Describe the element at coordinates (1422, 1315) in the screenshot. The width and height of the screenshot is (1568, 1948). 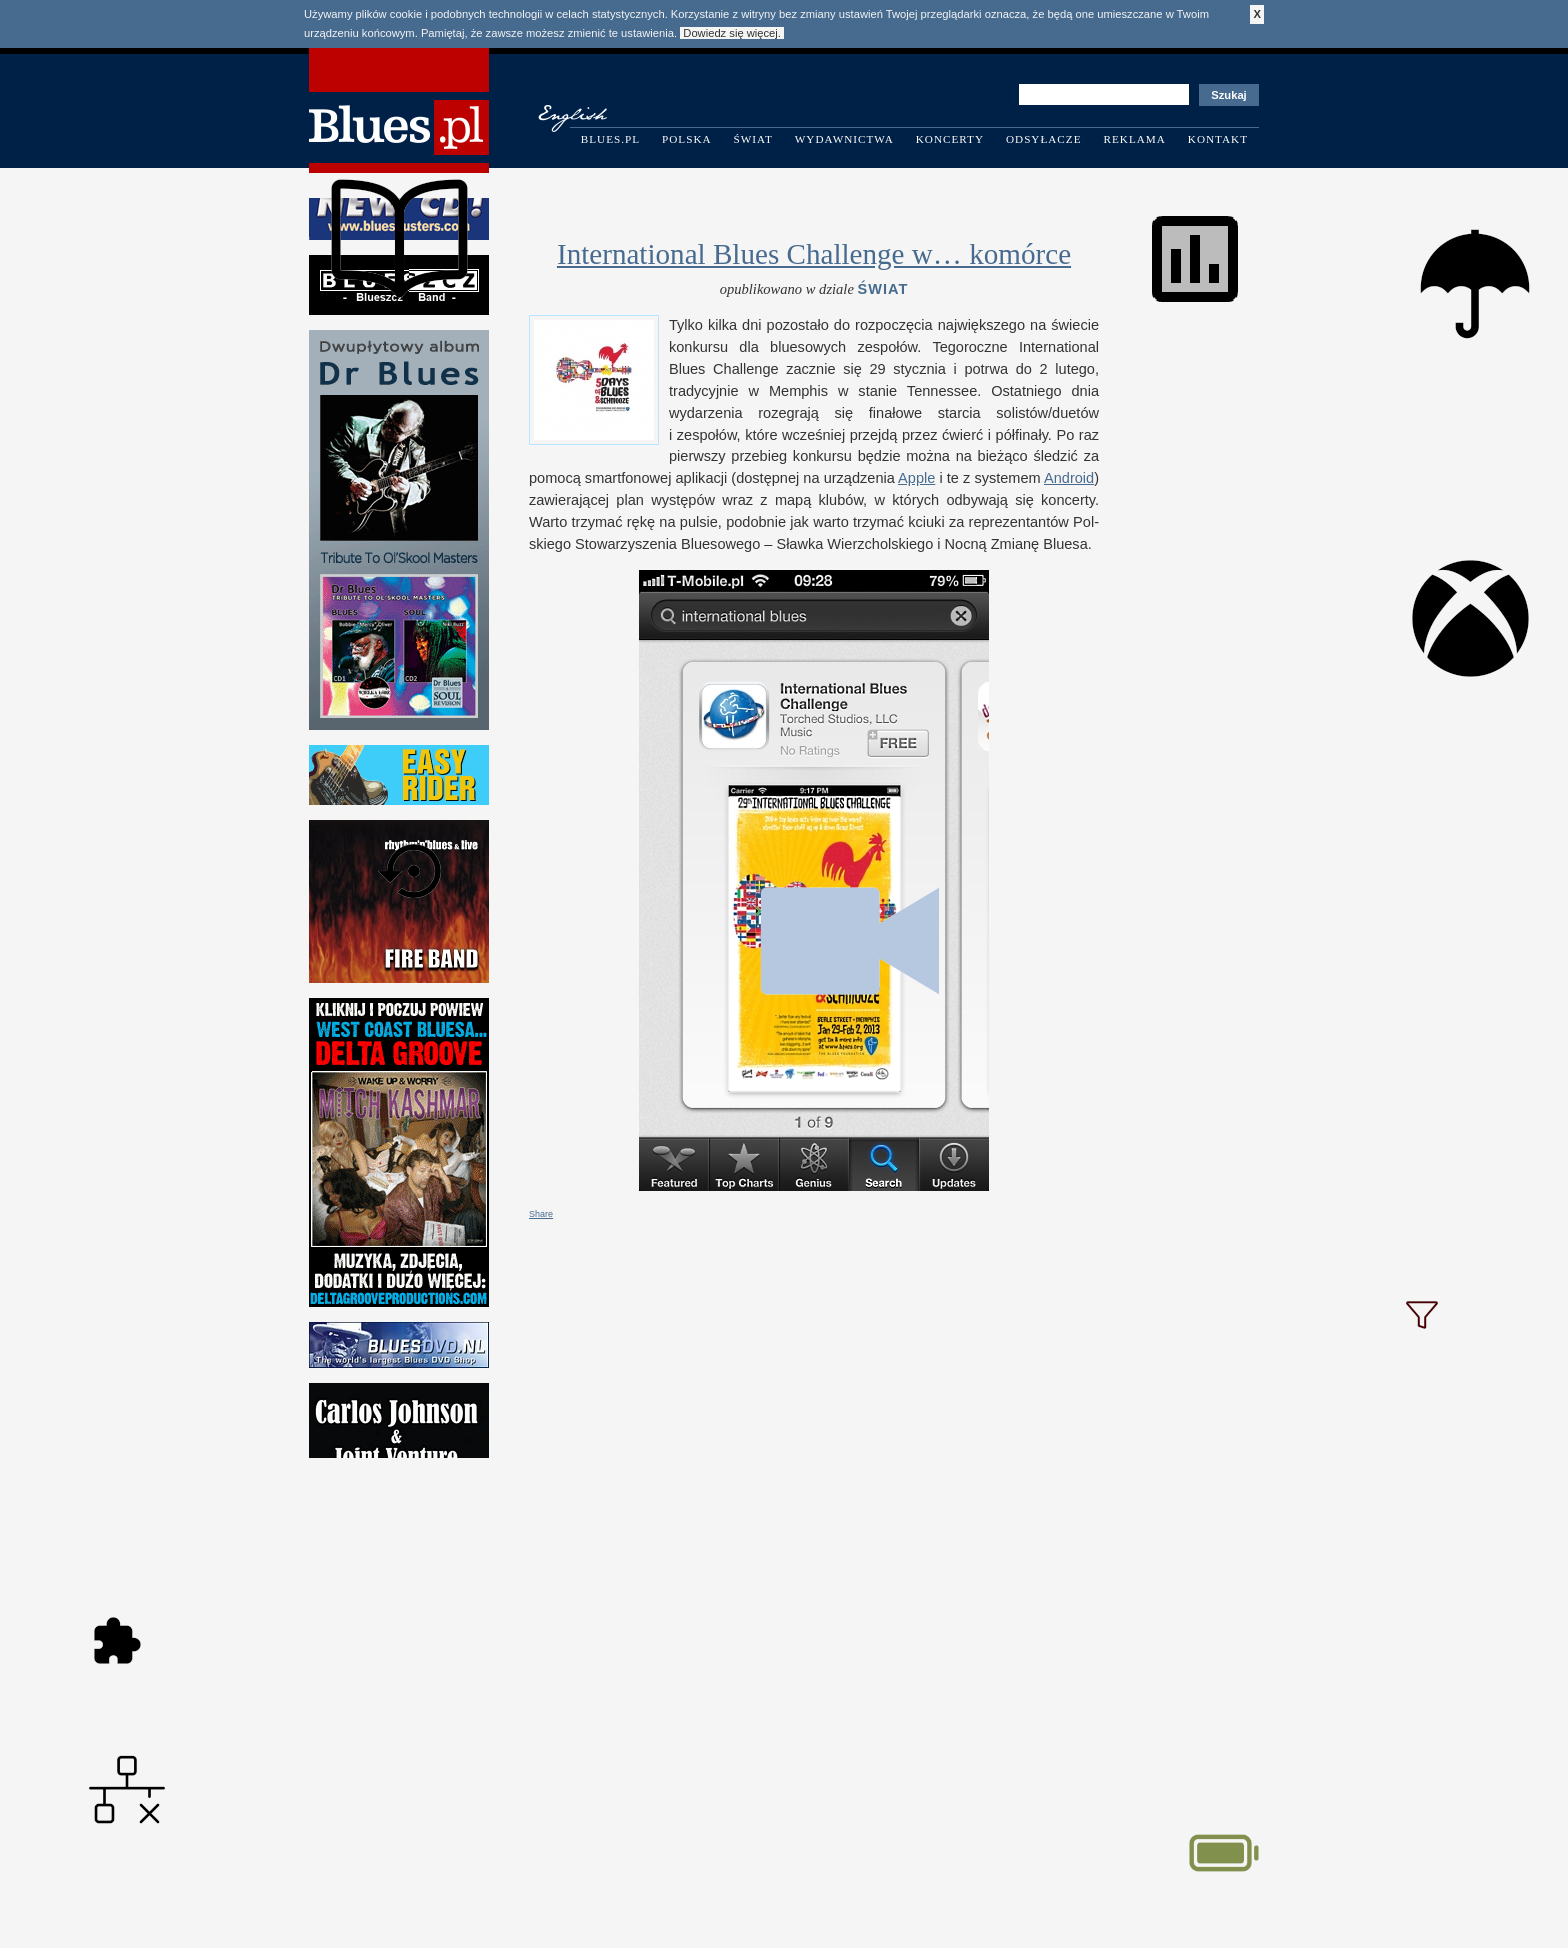
I see `filter or sort content` at that location.